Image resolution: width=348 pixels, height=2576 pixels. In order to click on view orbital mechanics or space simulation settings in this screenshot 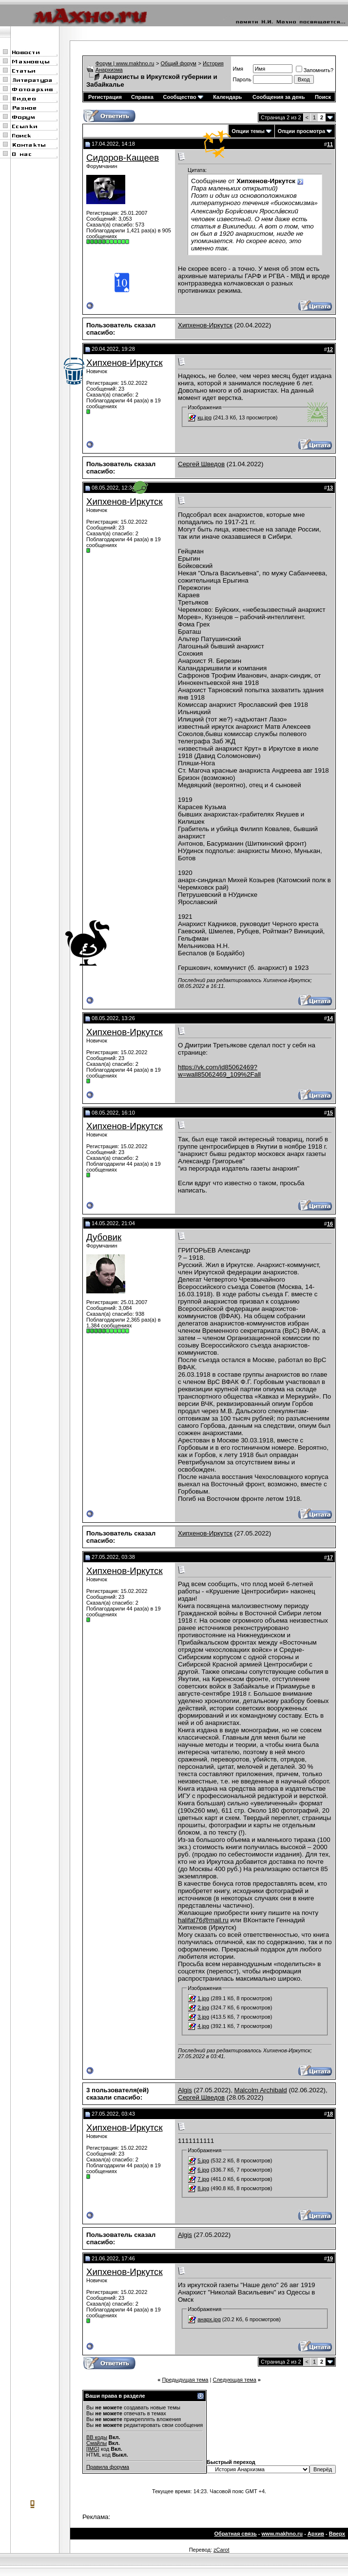, I will do `click(140, 487)`.